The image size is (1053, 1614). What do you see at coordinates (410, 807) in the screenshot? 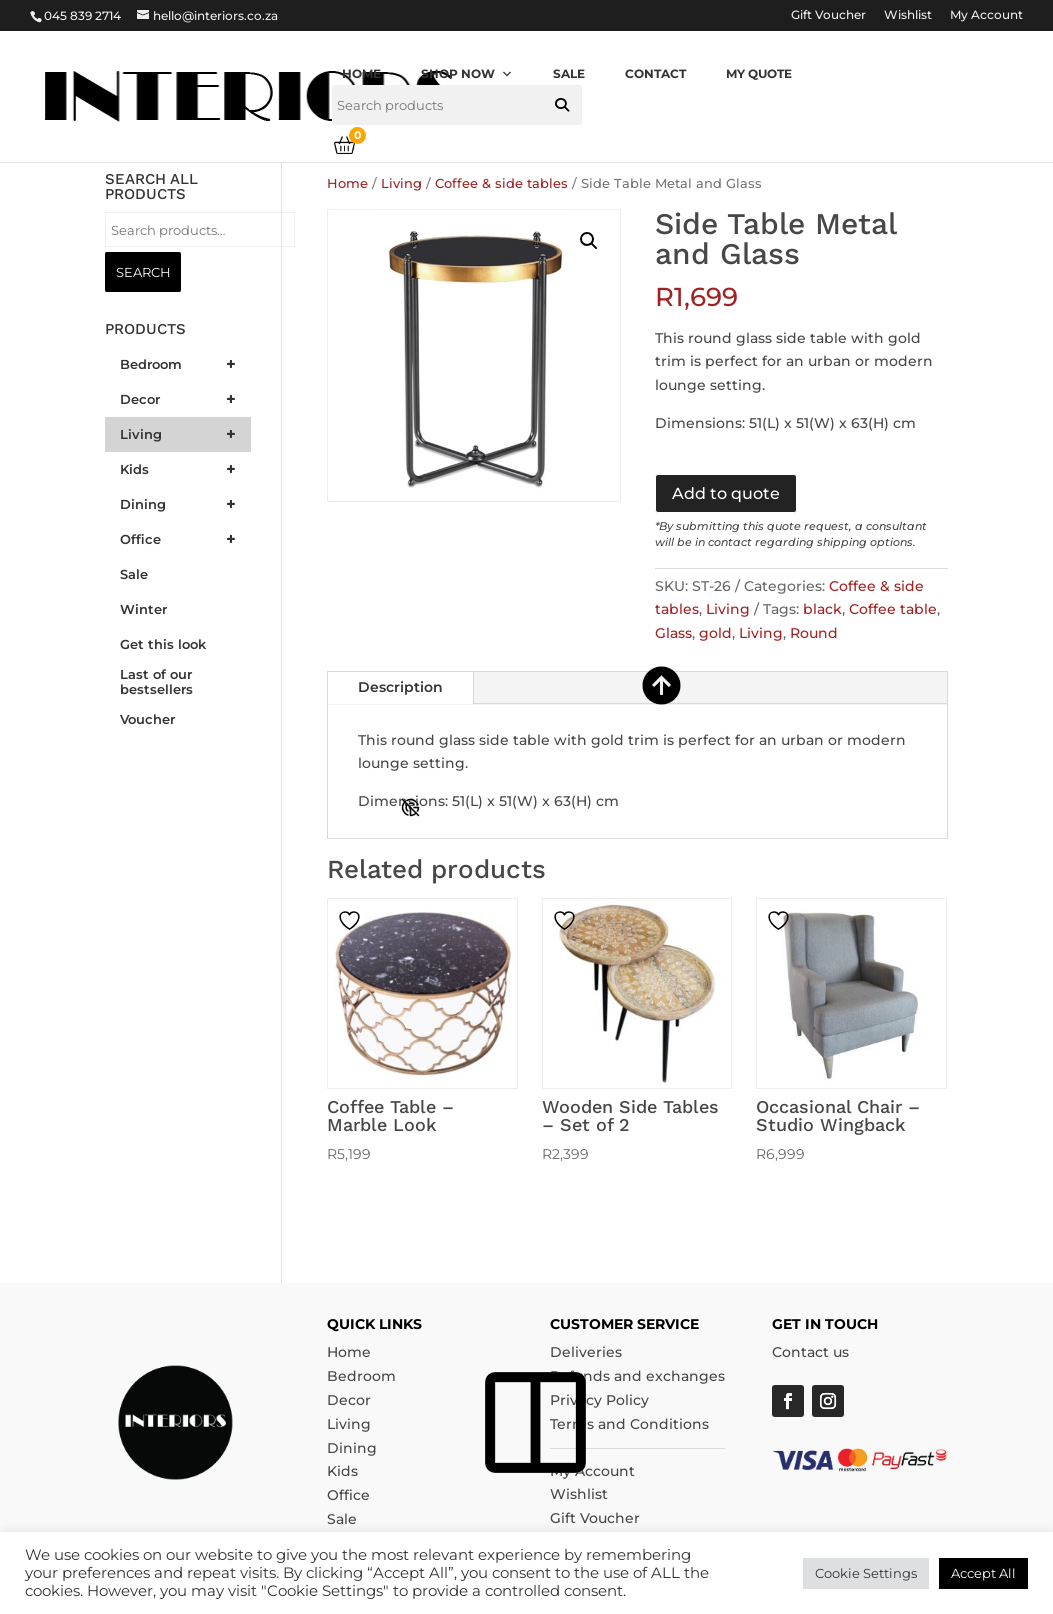
I see `radar or scanning feature disabled` at bounding box center [410, 807].